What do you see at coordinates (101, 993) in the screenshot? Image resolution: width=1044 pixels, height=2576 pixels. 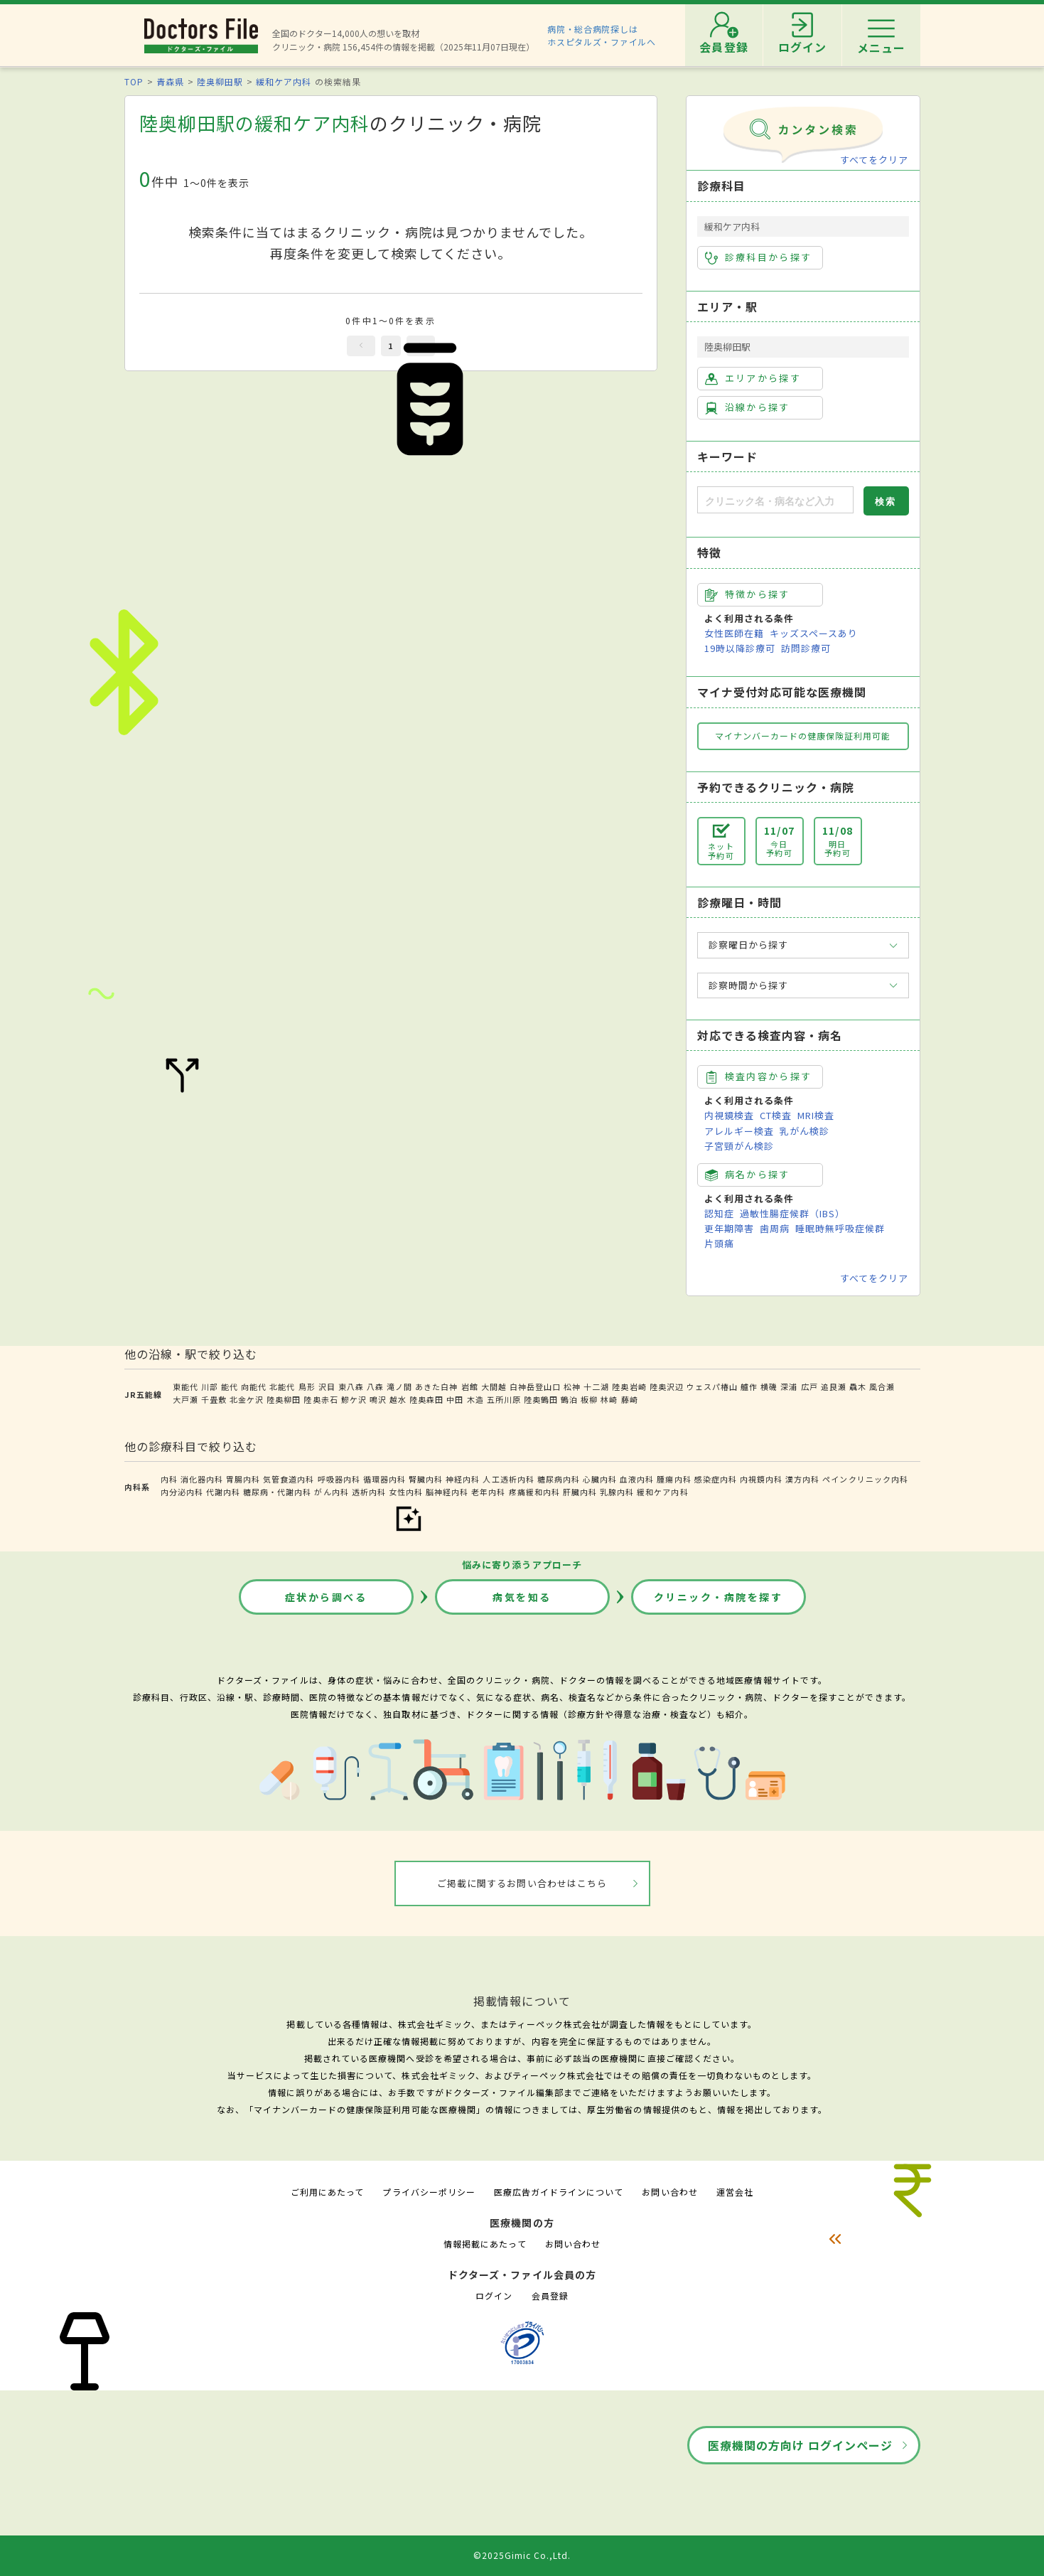 I see `indicates approximate or similar value` at bounding box center [101, 993].